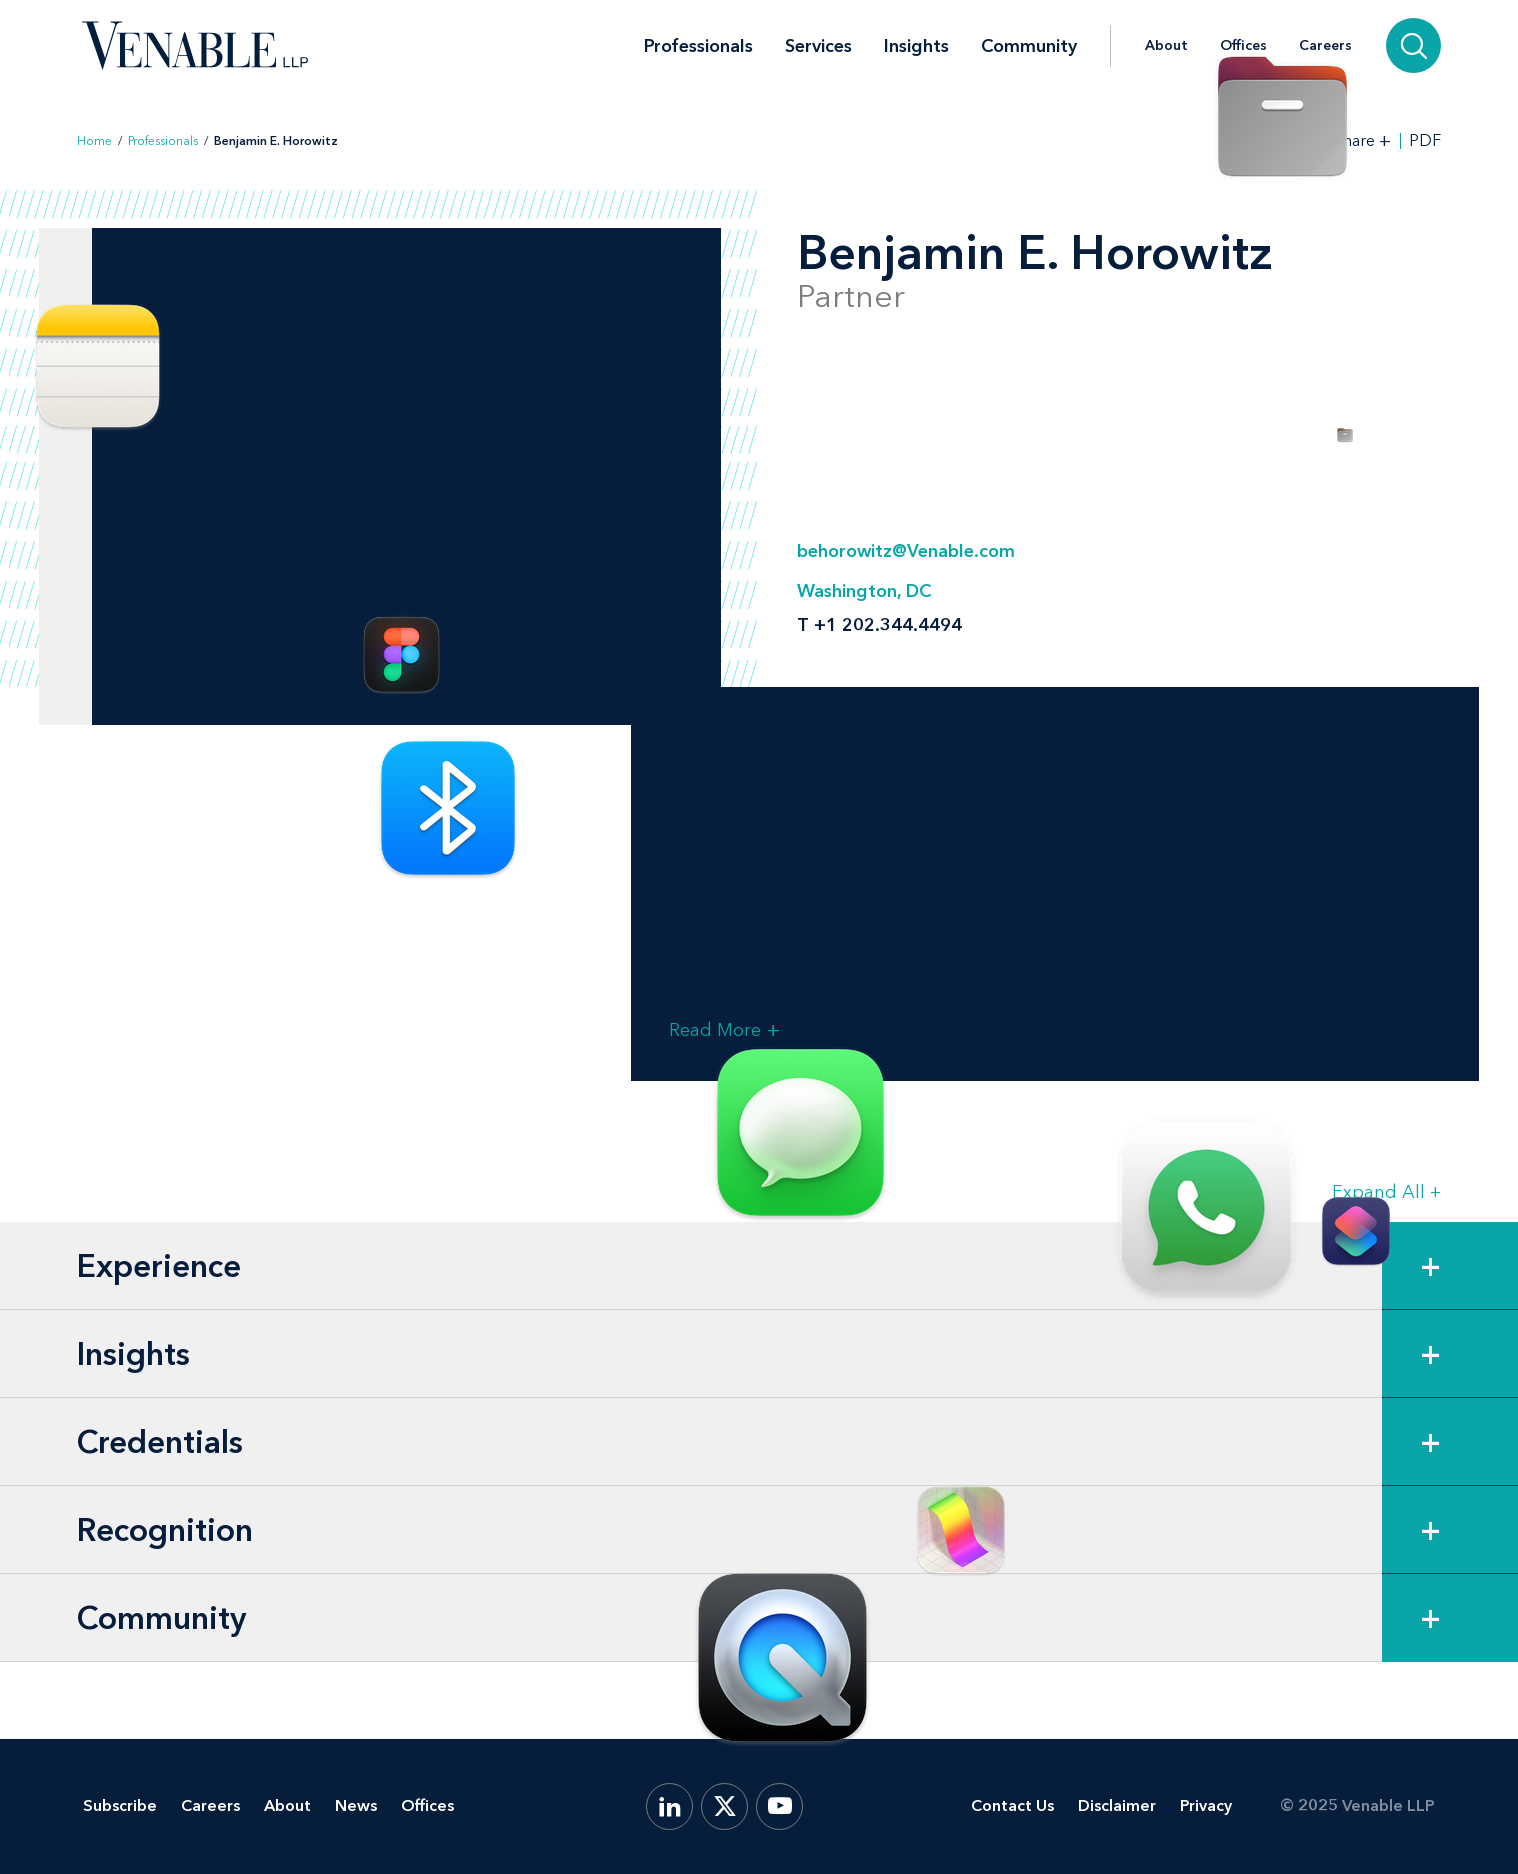  I want to click on open Figma design application, so click(401, 654).